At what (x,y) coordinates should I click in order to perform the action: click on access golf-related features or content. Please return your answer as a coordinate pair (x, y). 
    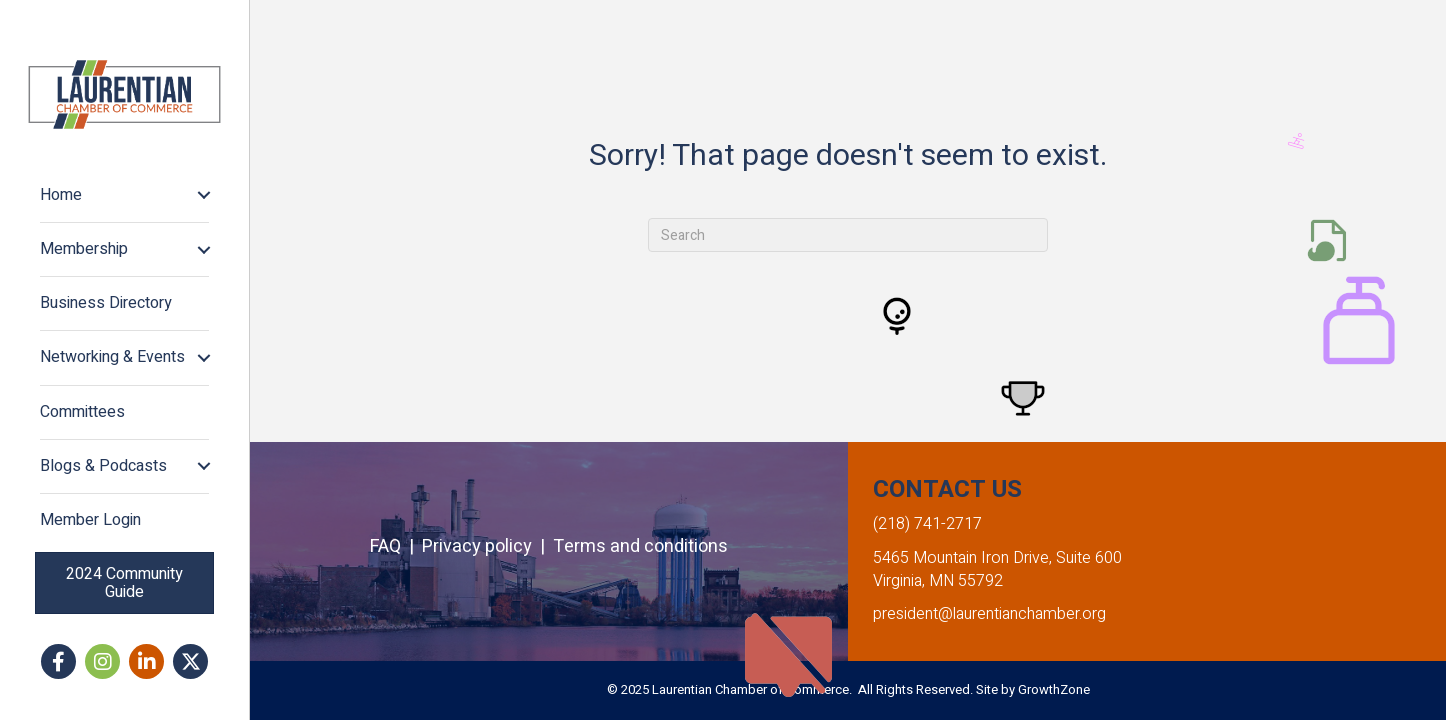
    Looking at the image, I should click on (897, 316).